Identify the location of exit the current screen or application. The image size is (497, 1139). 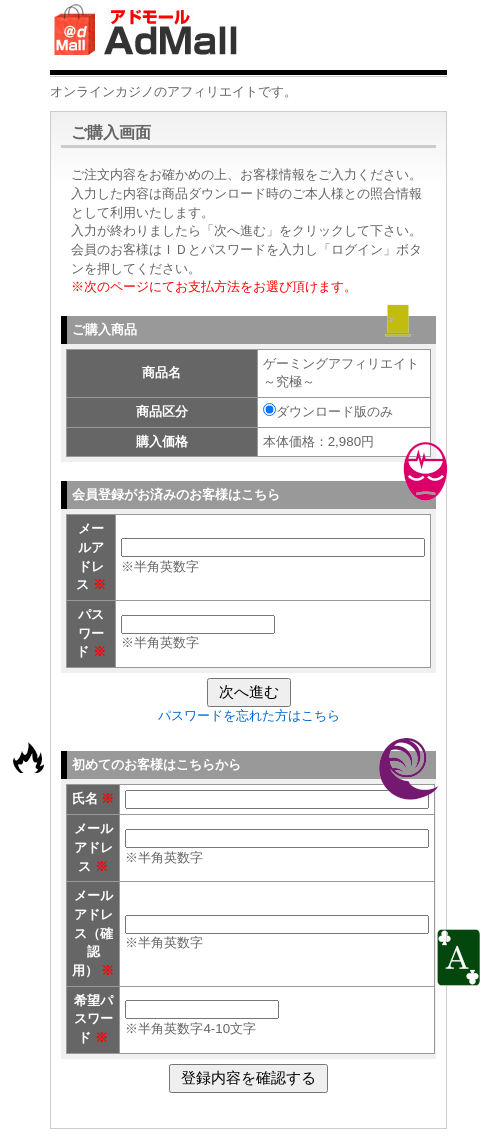
(398, 320).